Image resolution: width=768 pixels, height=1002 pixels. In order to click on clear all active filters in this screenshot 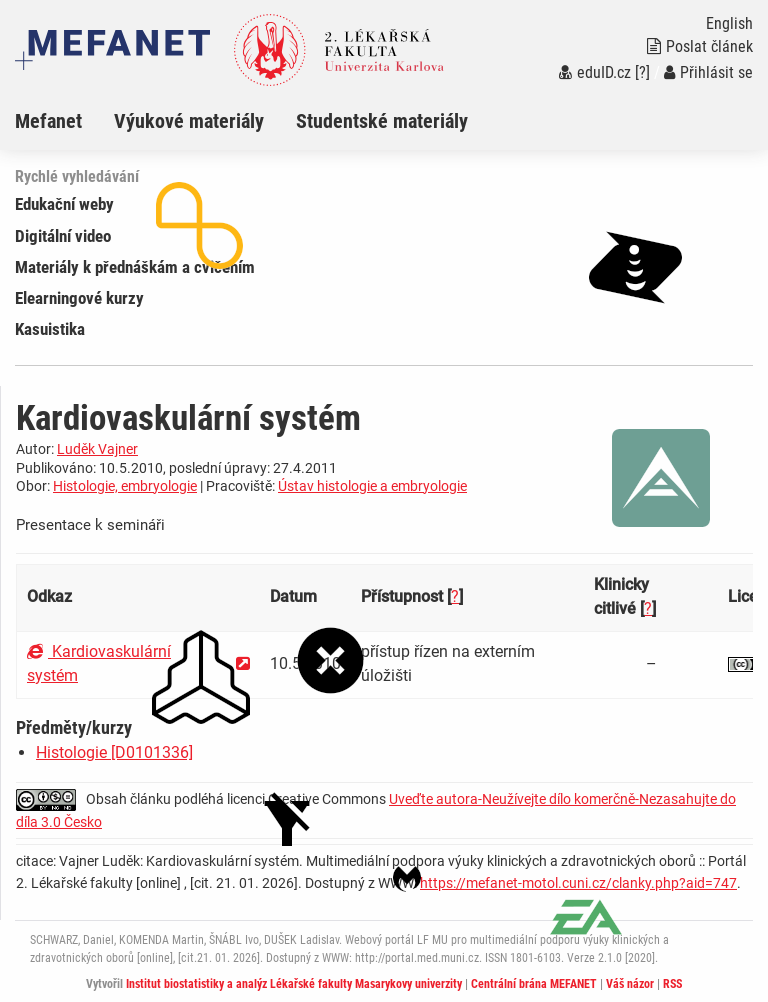, I will do `click(287, 821)`.